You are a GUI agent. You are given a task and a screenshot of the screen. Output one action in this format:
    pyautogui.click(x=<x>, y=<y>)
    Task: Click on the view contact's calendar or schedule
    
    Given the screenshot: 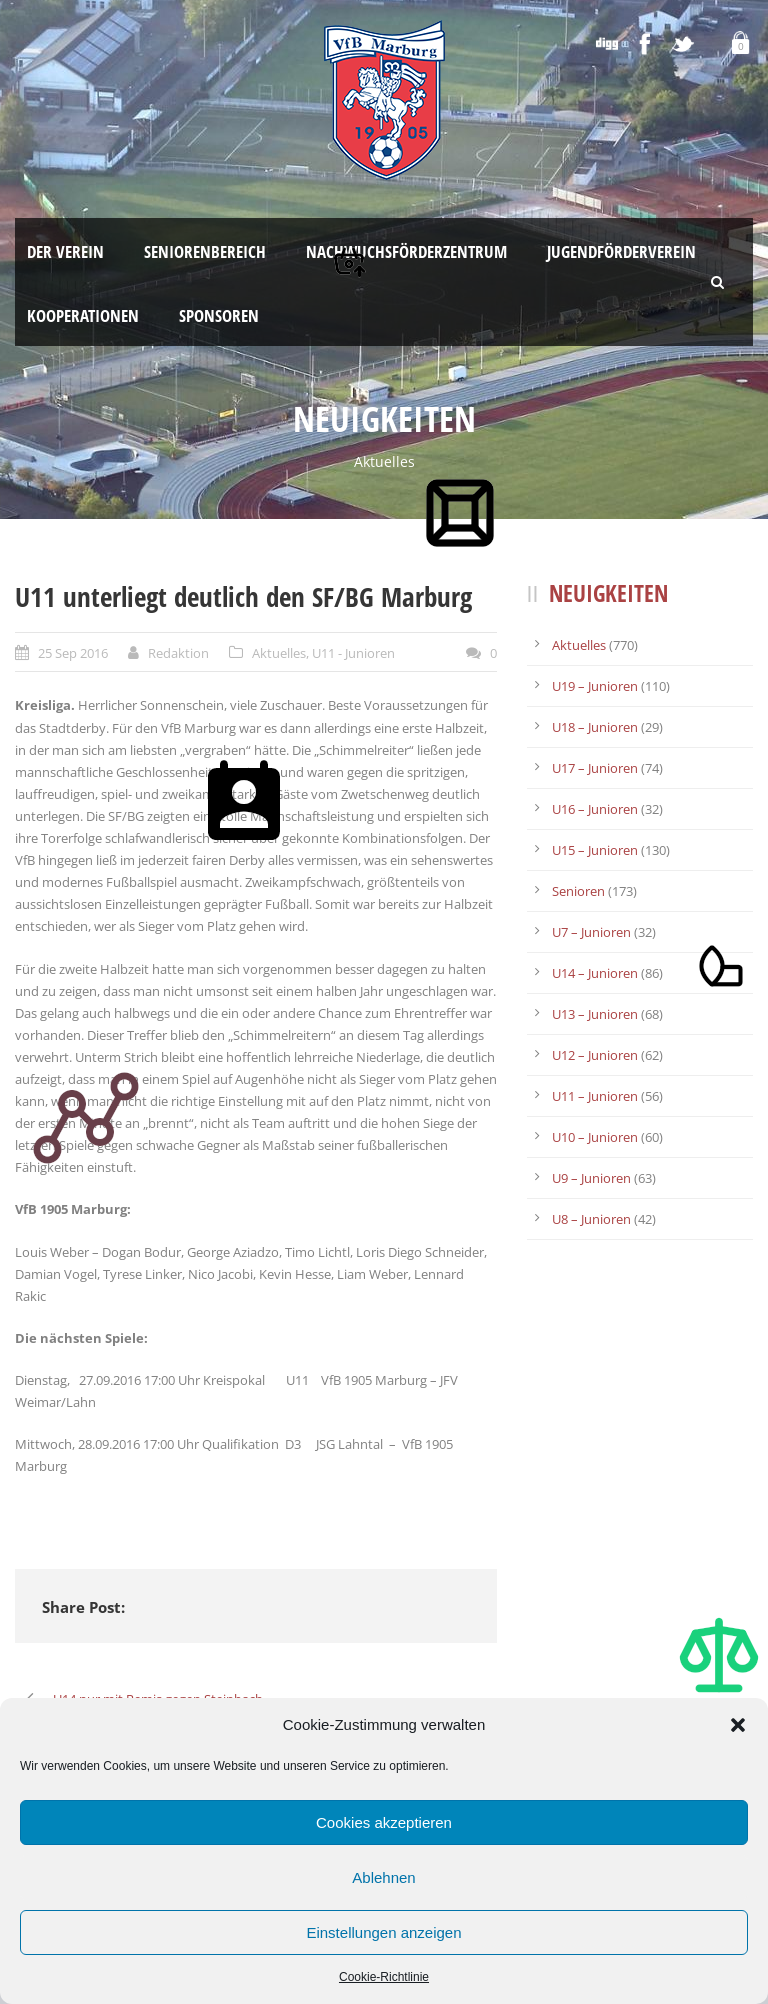 What is the action you would take?
    pyautogui.click(x=244, y=804)
    